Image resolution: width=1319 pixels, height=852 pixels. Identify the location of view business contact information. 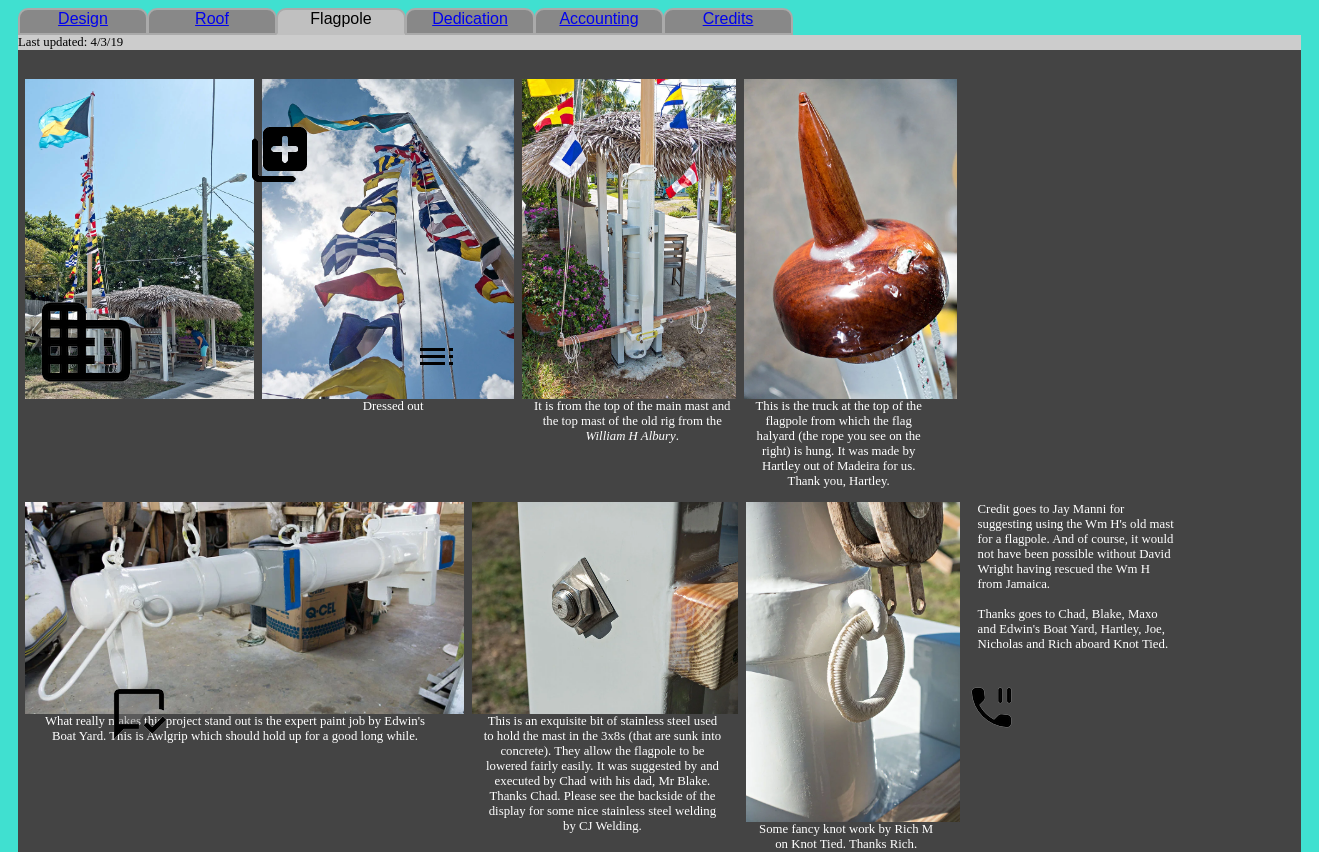
(86, 342).